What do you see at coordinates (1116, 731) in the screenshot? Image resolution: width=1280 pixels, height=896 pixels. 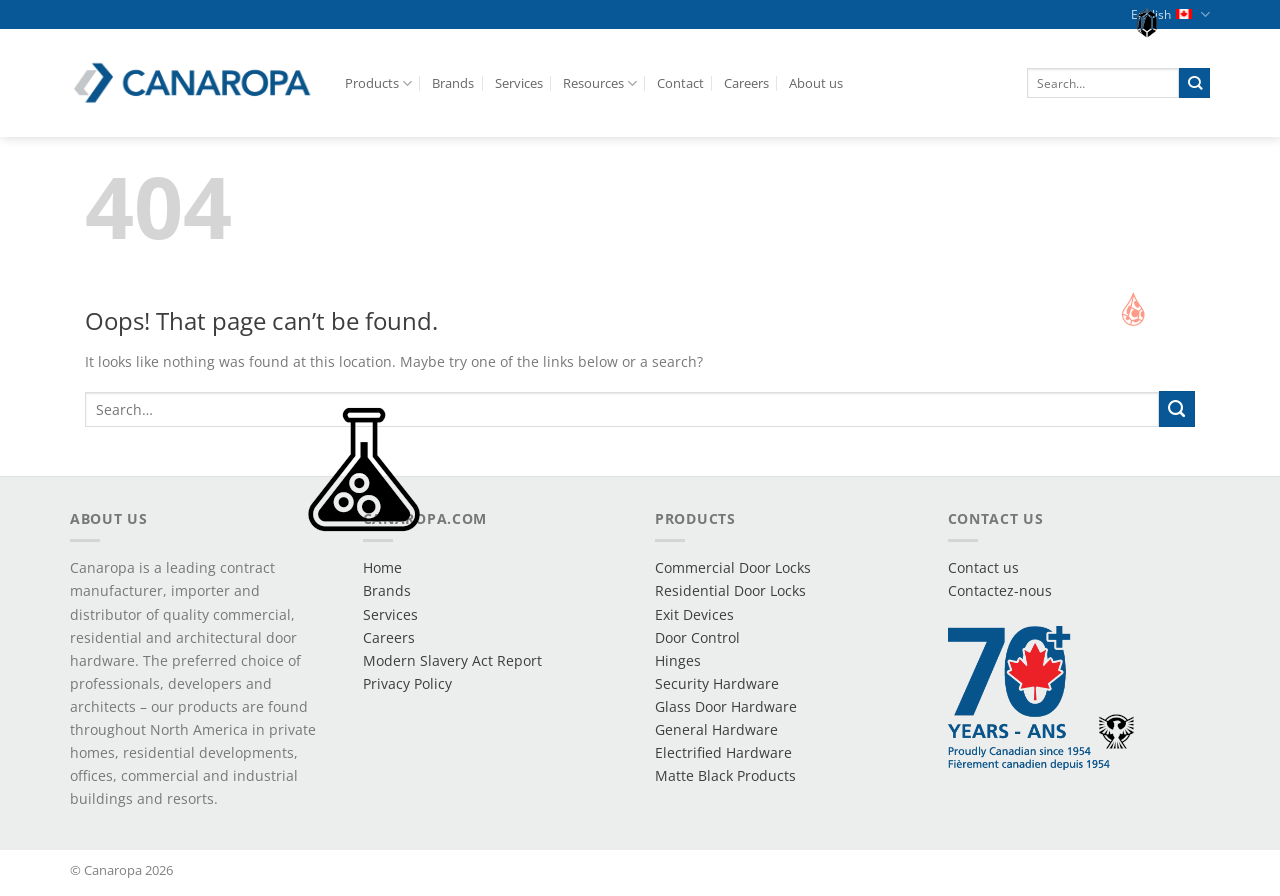 I see `condor or eagle emblem representing a faction or team` at bounding box center [1116, 731].